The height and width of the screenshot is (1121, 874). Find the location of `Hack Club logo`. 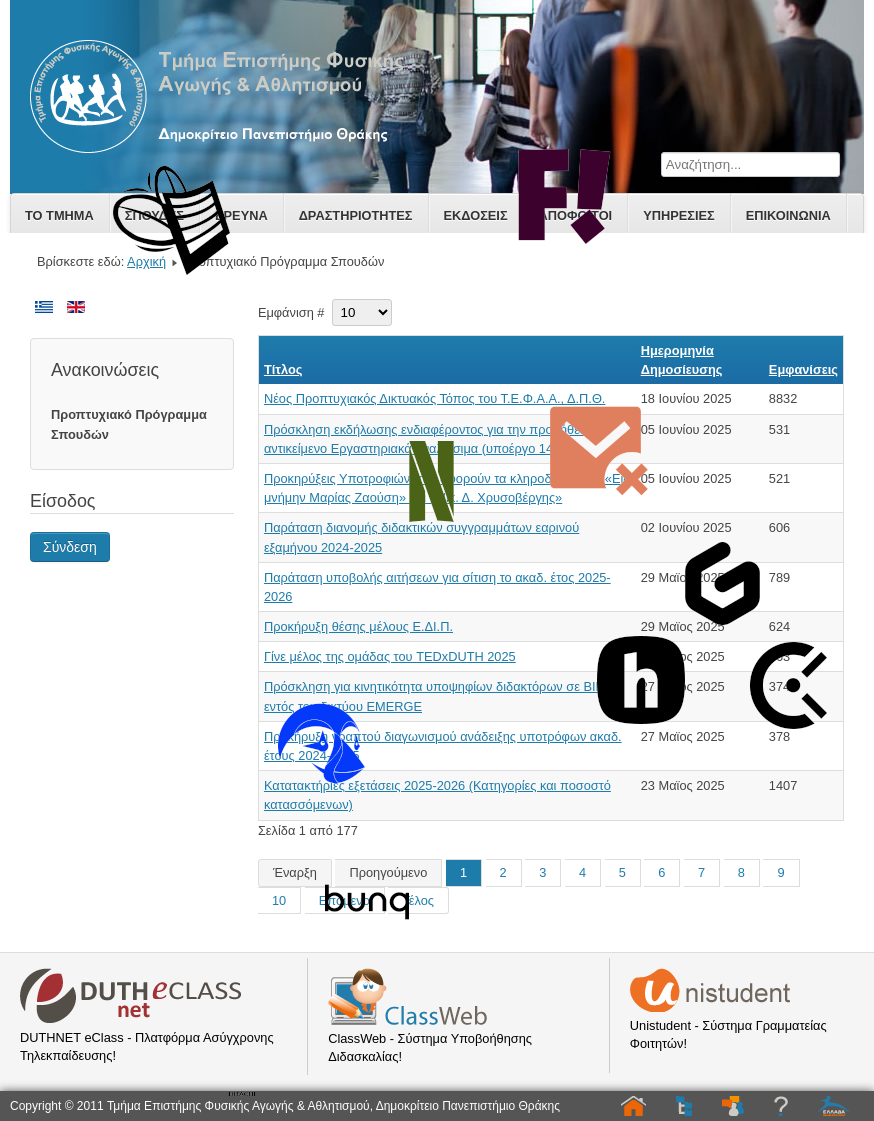

Hack Club logo is located at coordinates (641, 680).